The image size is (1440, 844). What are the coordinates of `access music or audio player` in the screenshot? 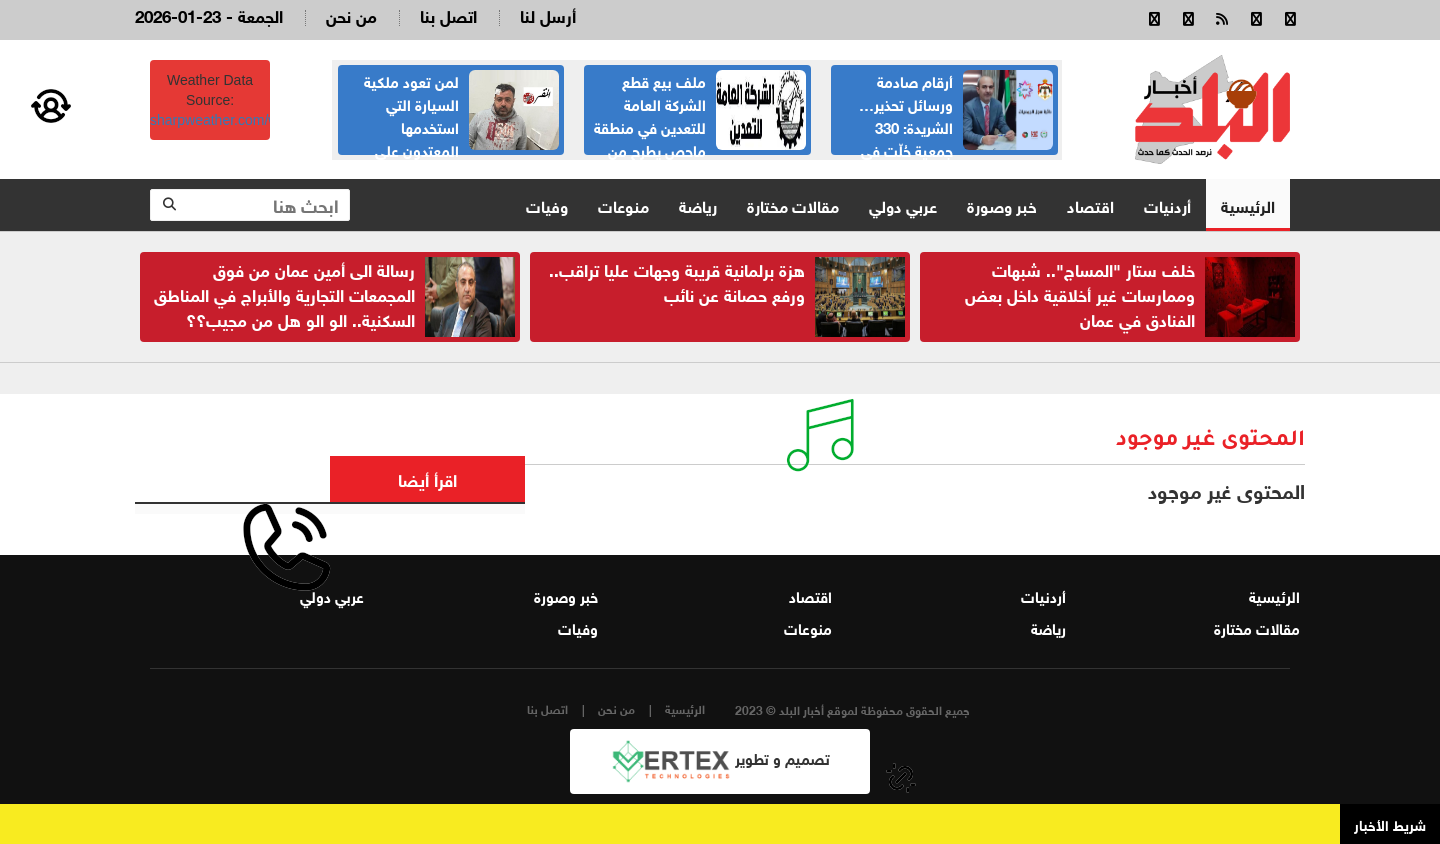 It's located at (824, 436).